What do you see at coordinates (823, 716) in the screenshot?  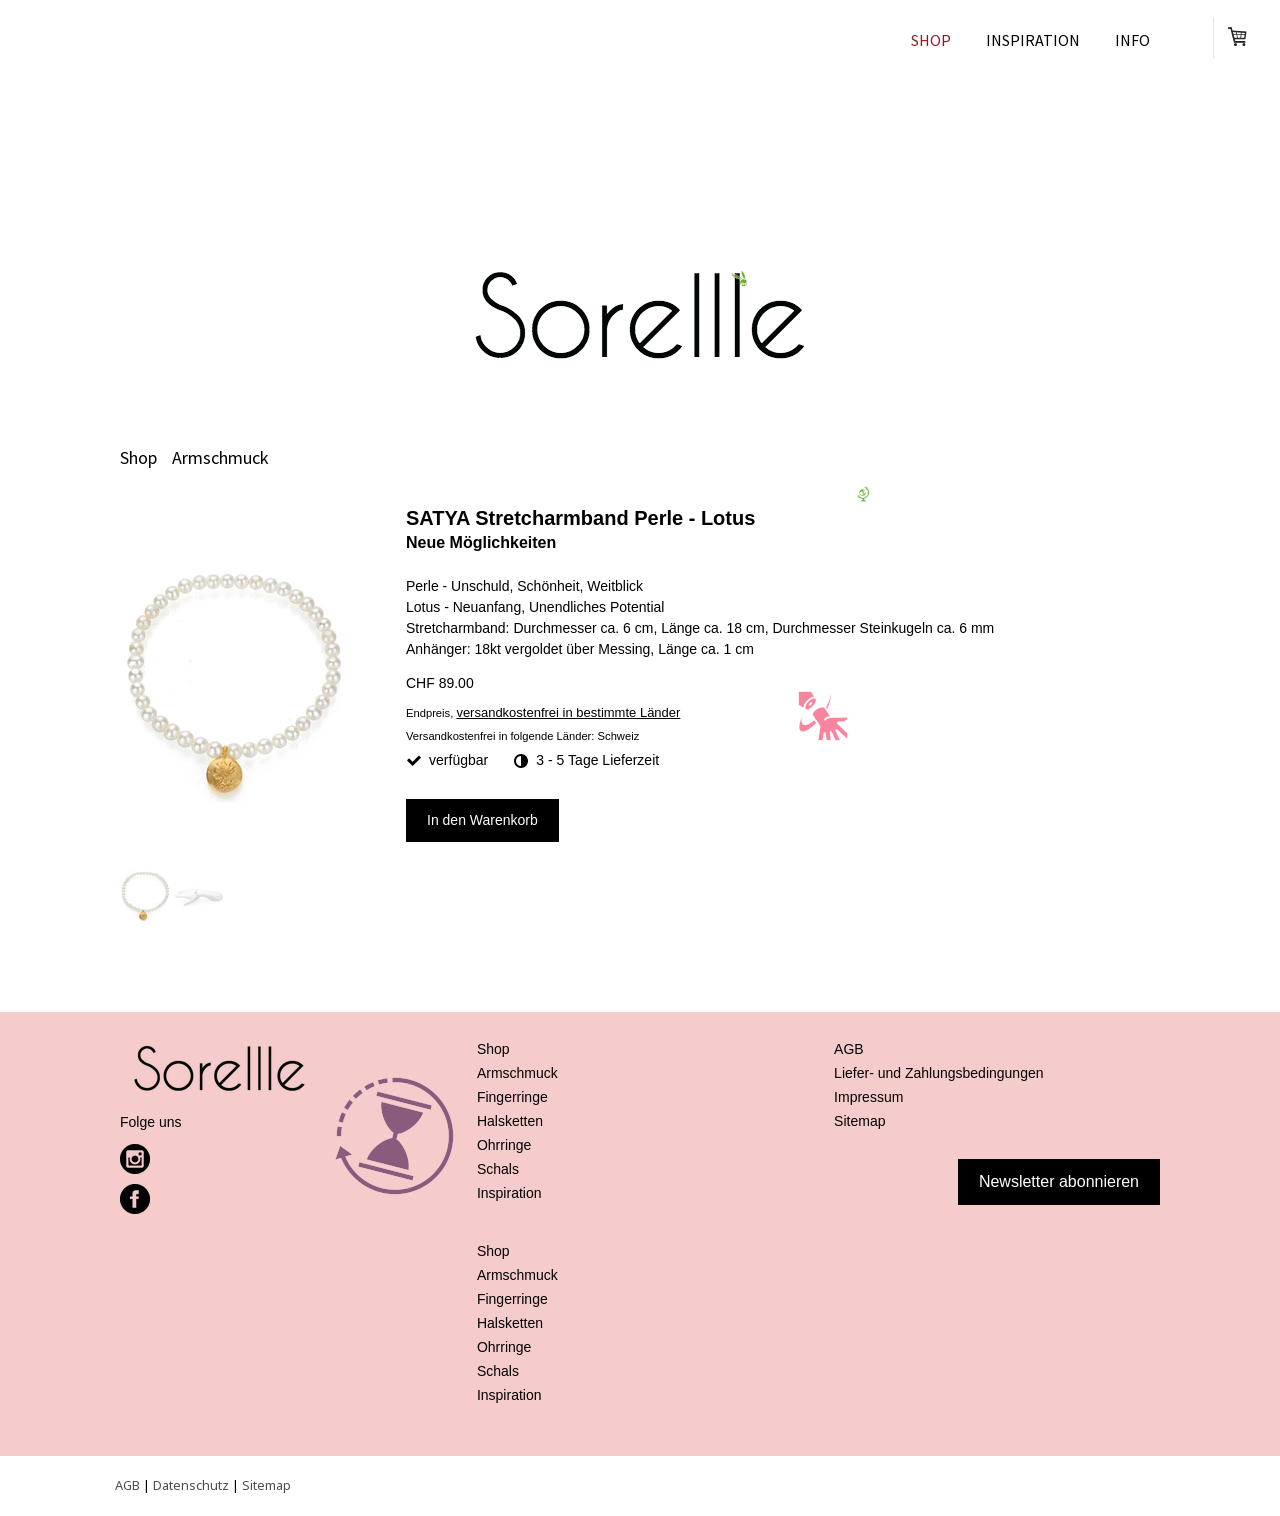 I see `indicates amputation or limb loss in a medical game context` at bounding box center [823, 716].